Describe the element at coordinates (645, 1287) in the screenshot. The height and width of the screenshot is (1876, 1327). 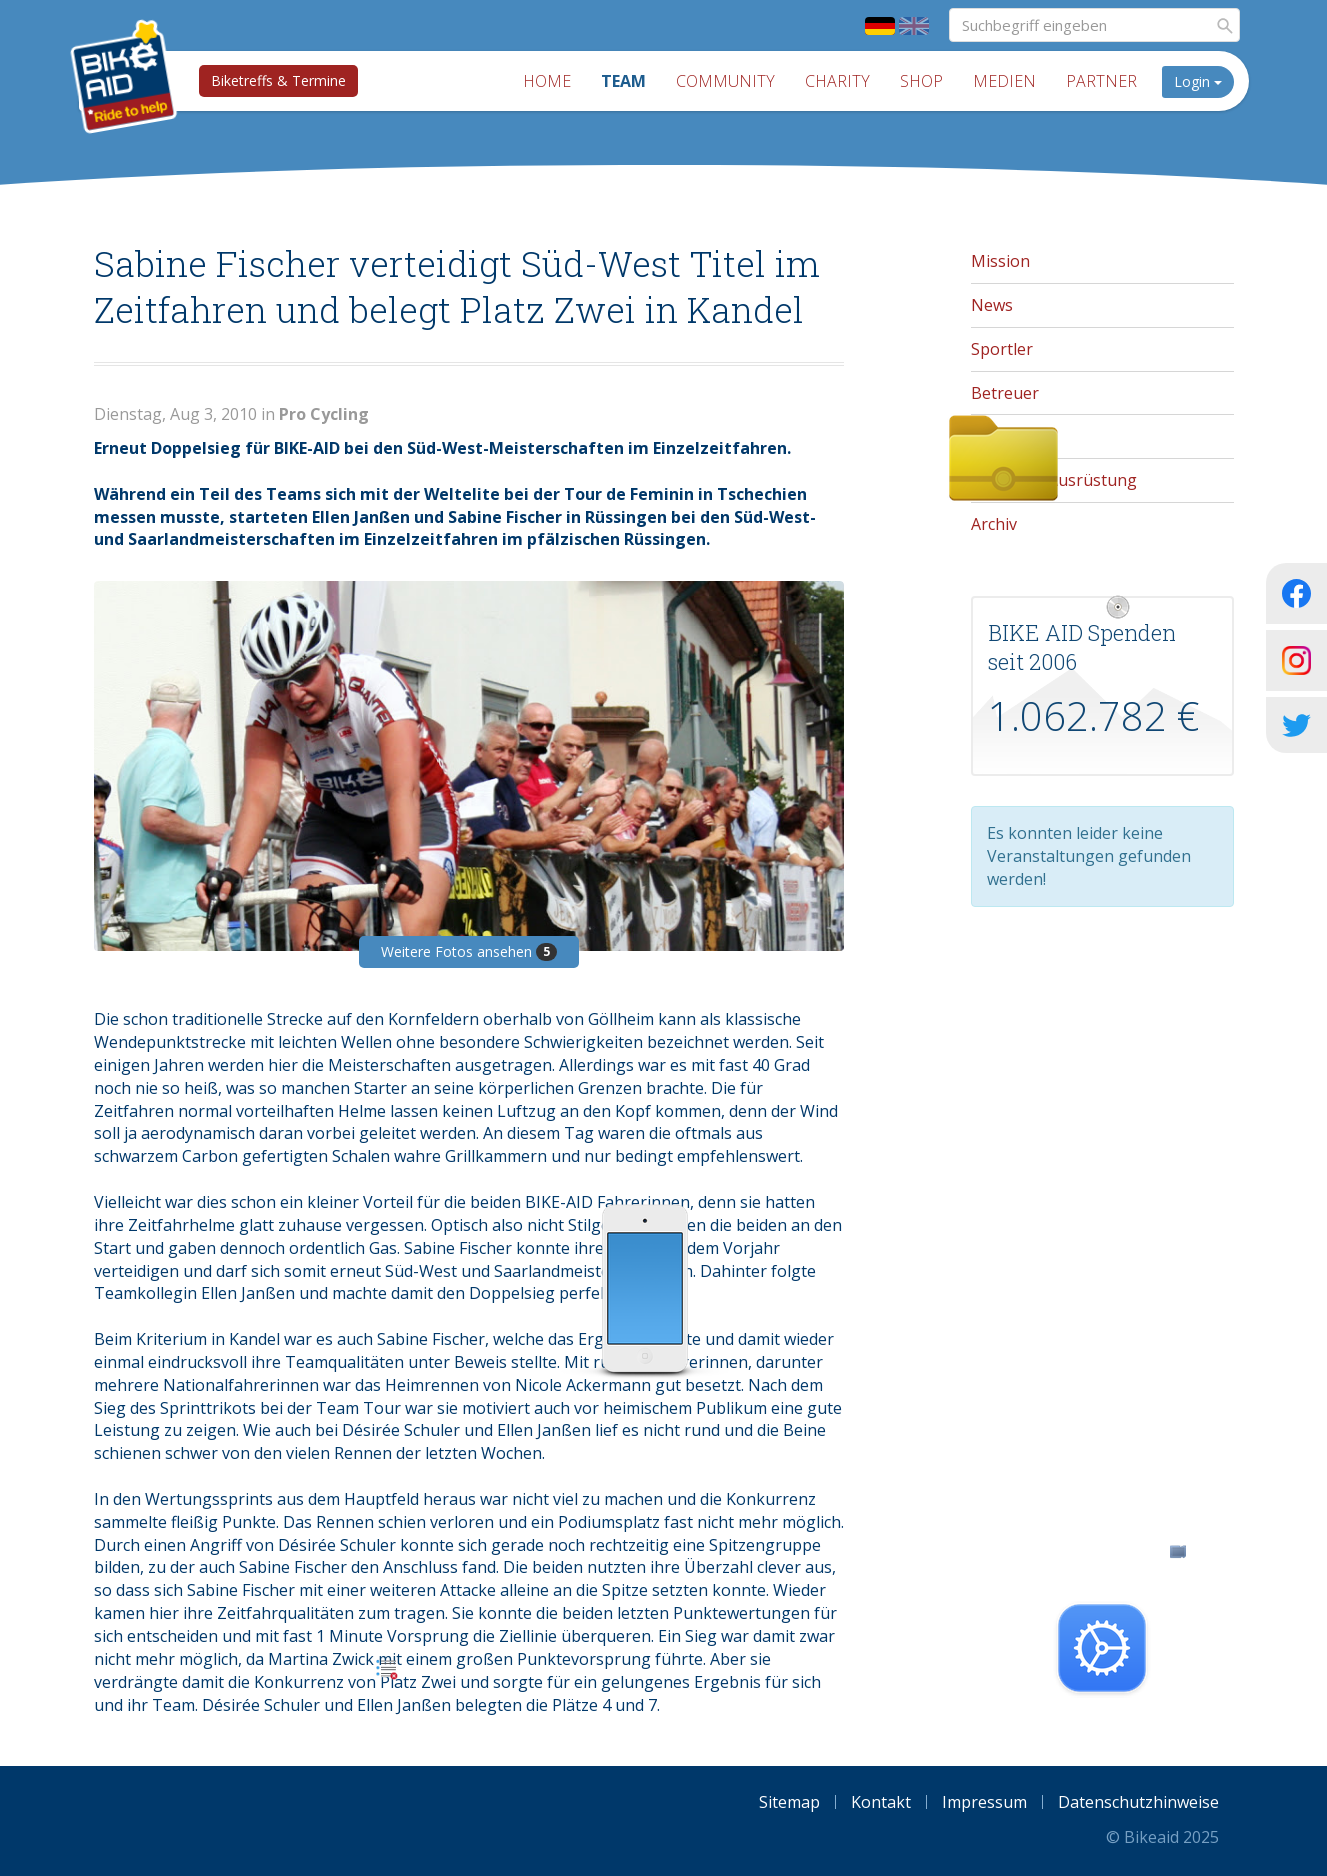
I see `iPod touch device connected` at that location.